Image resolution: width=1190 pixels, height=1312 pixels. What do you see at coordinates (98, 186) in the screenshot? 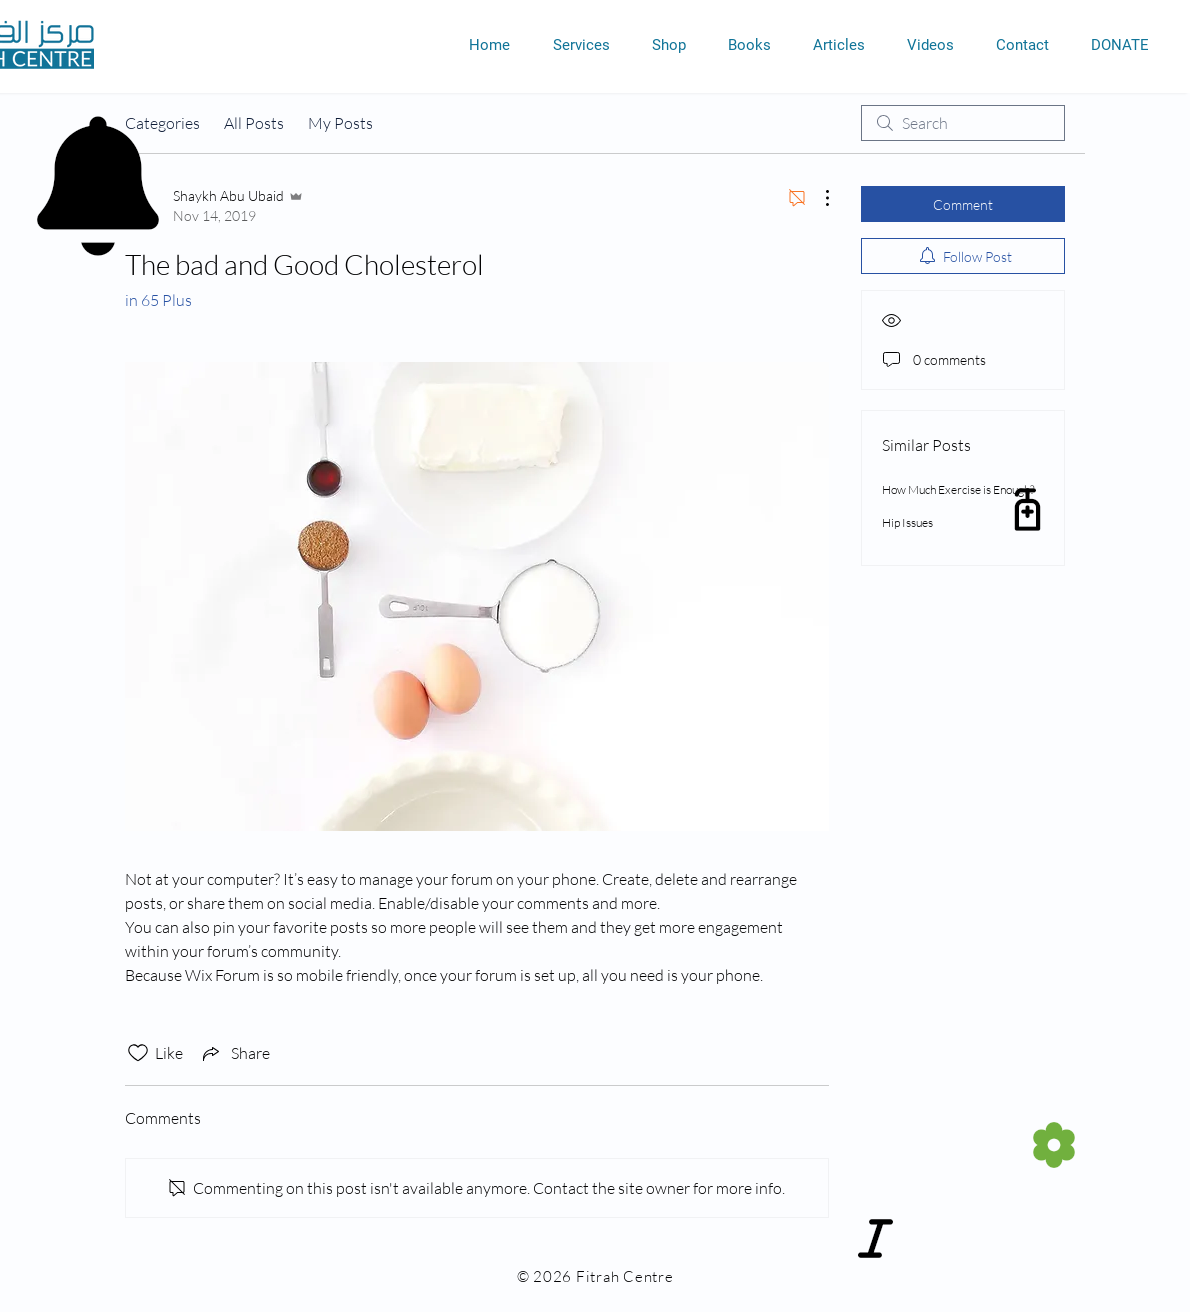
I see `view notifications` at bounding box center [98, 186].